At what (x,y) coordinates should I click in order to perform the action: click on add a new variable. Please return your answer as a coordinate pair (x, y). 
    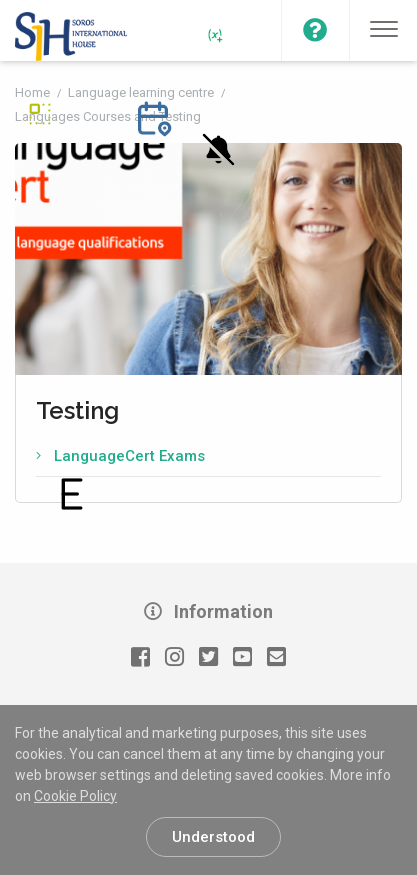
    Looking at the image, I should click on (215, 35).